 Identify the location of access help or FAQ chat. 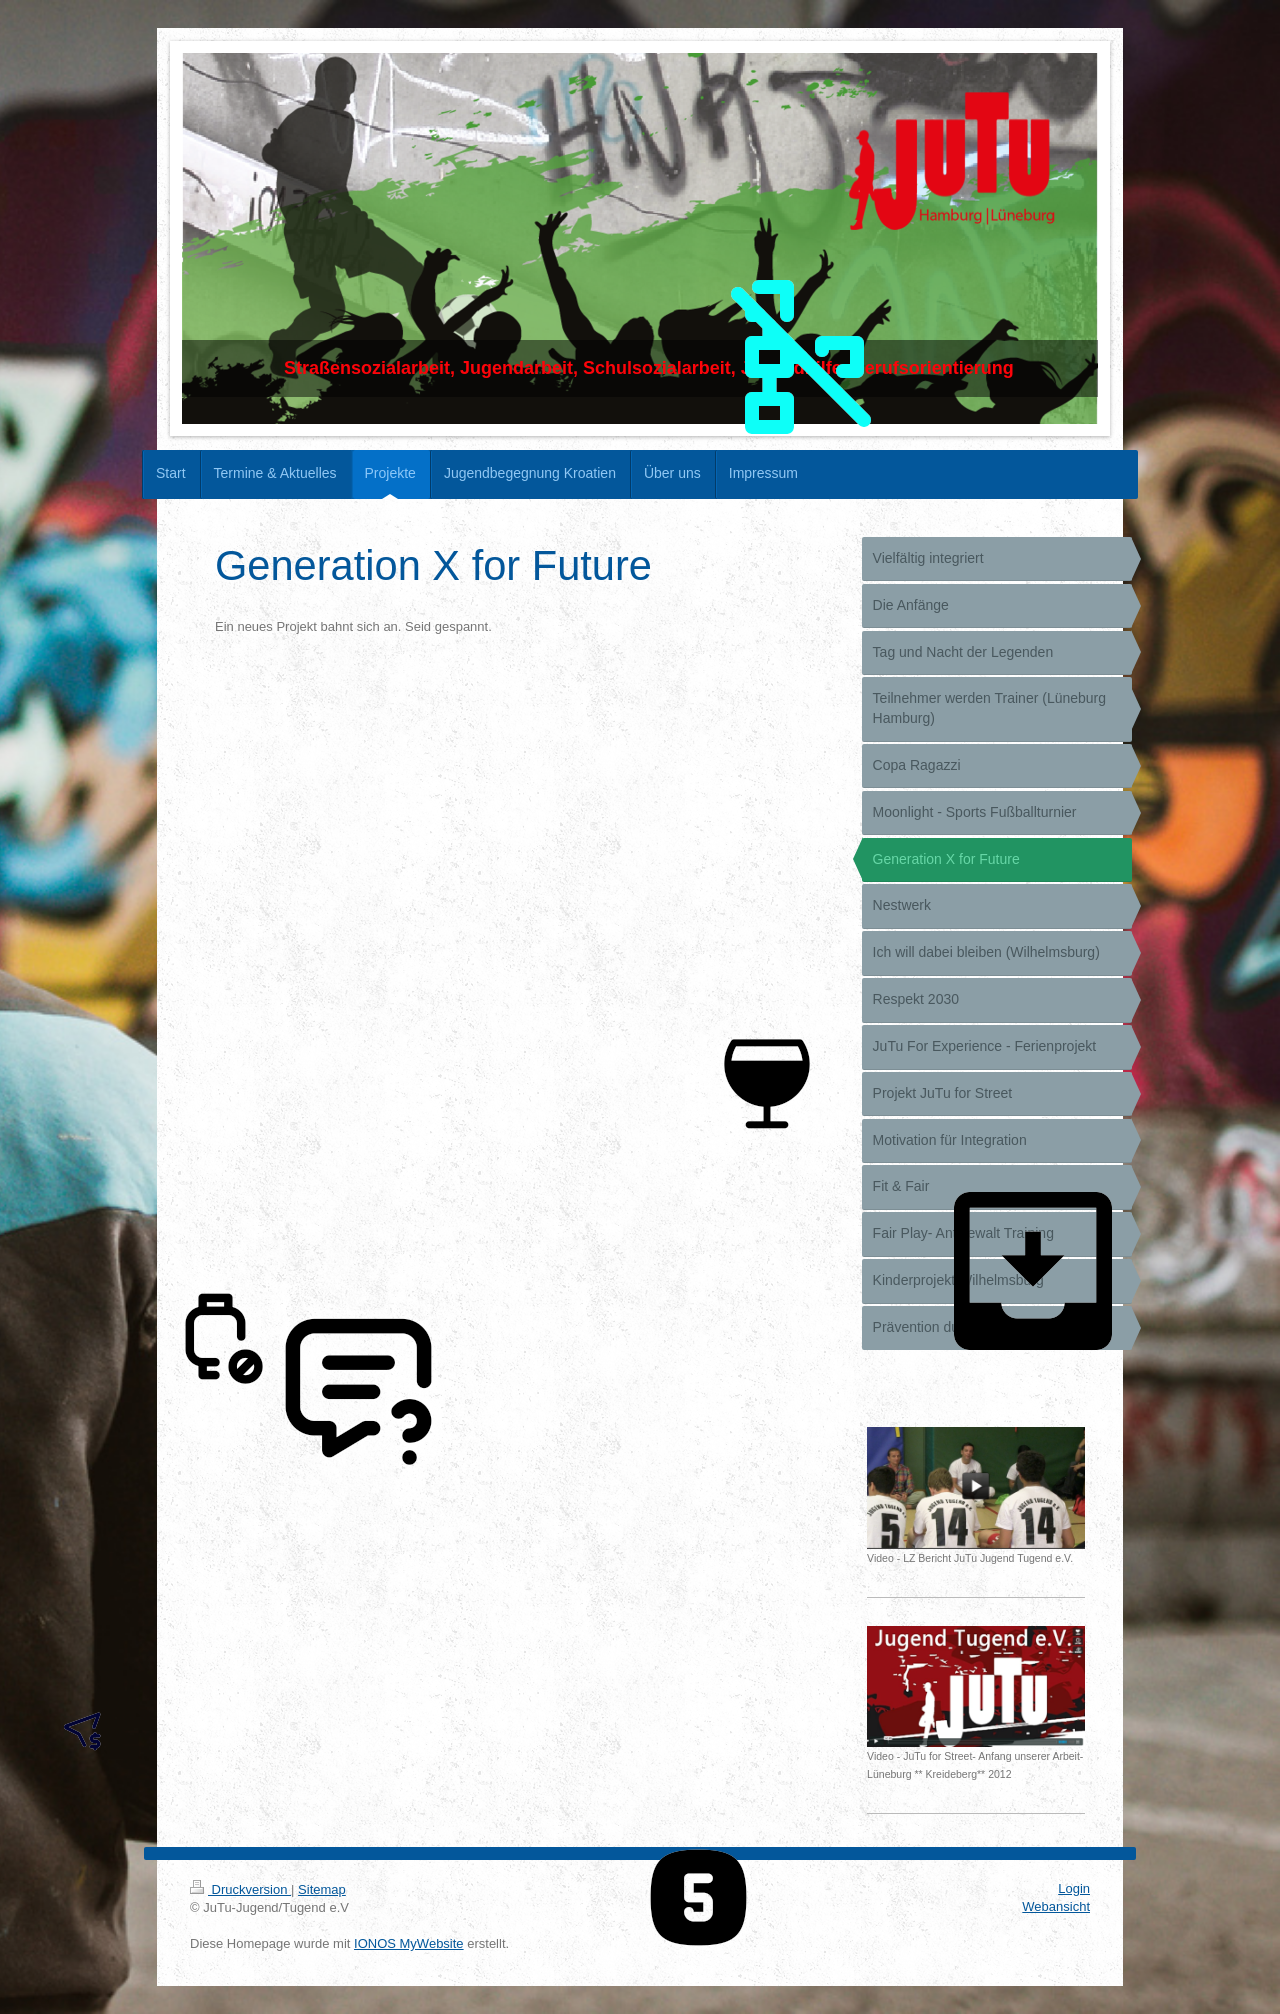
(358, 1384).